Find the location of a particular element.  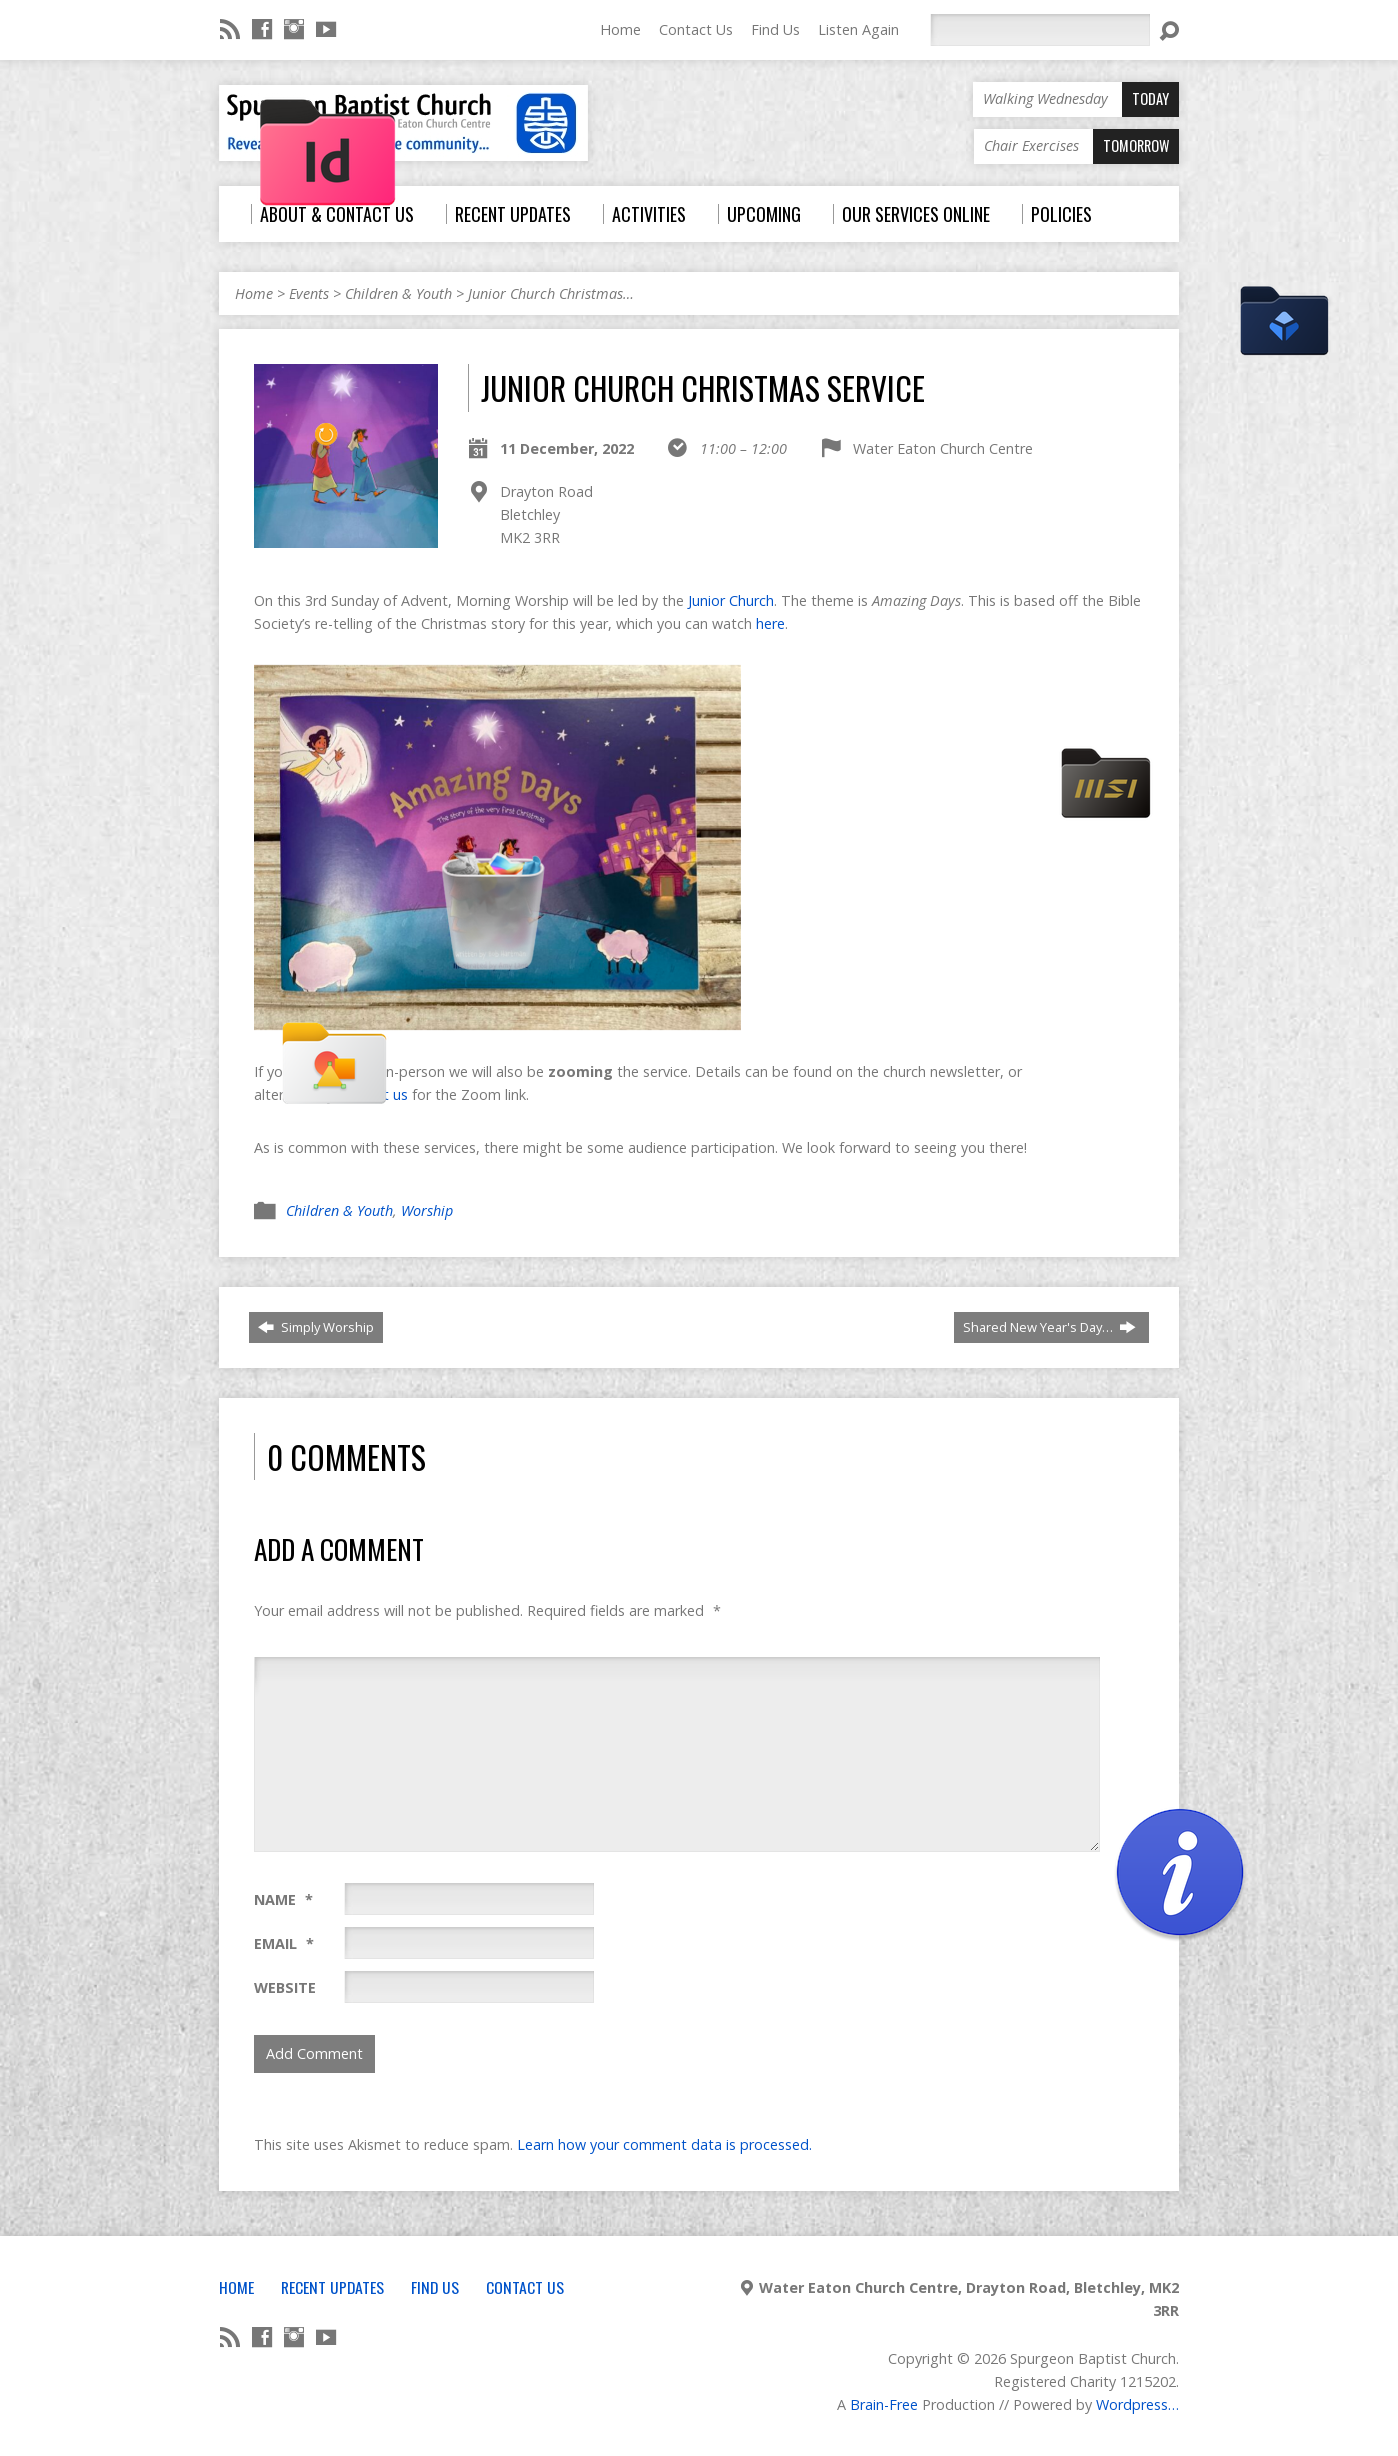

open MSI branded folder is located at coordinates (1105, 785).